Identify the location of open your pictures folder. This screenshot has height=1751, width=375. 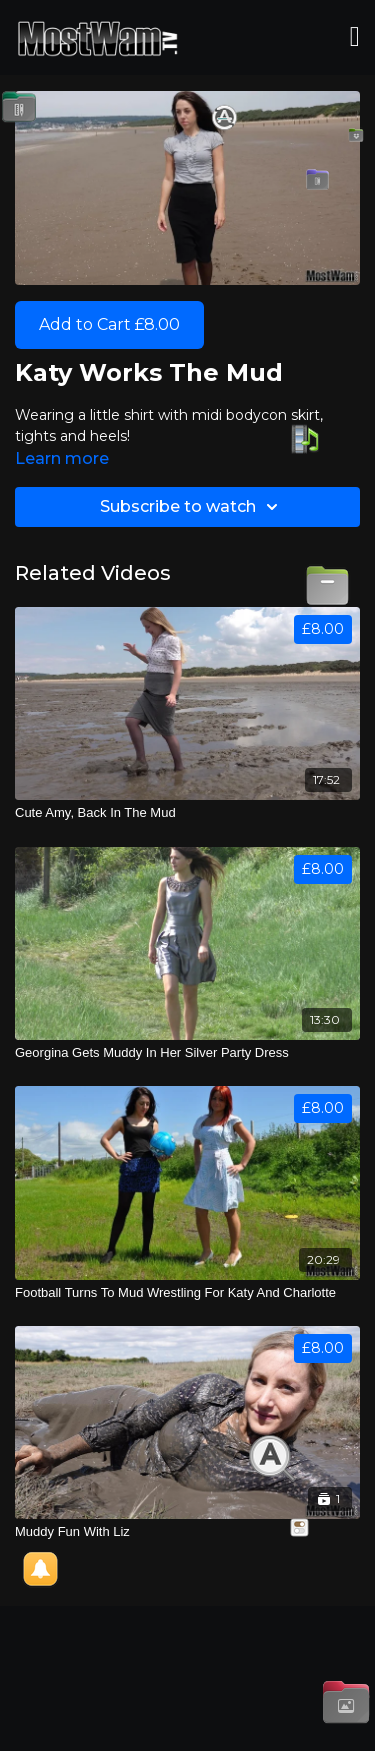
(346, 1702).